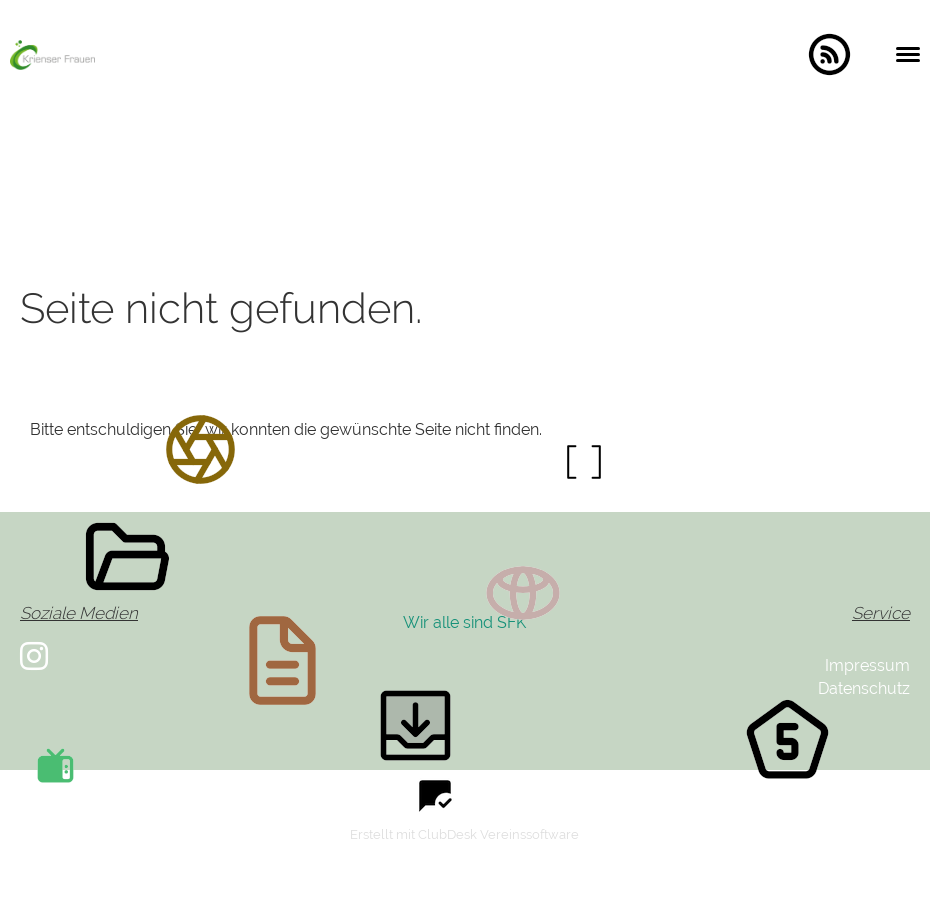  I want to click on access classic TV or broadcast content, so click(55, 766).